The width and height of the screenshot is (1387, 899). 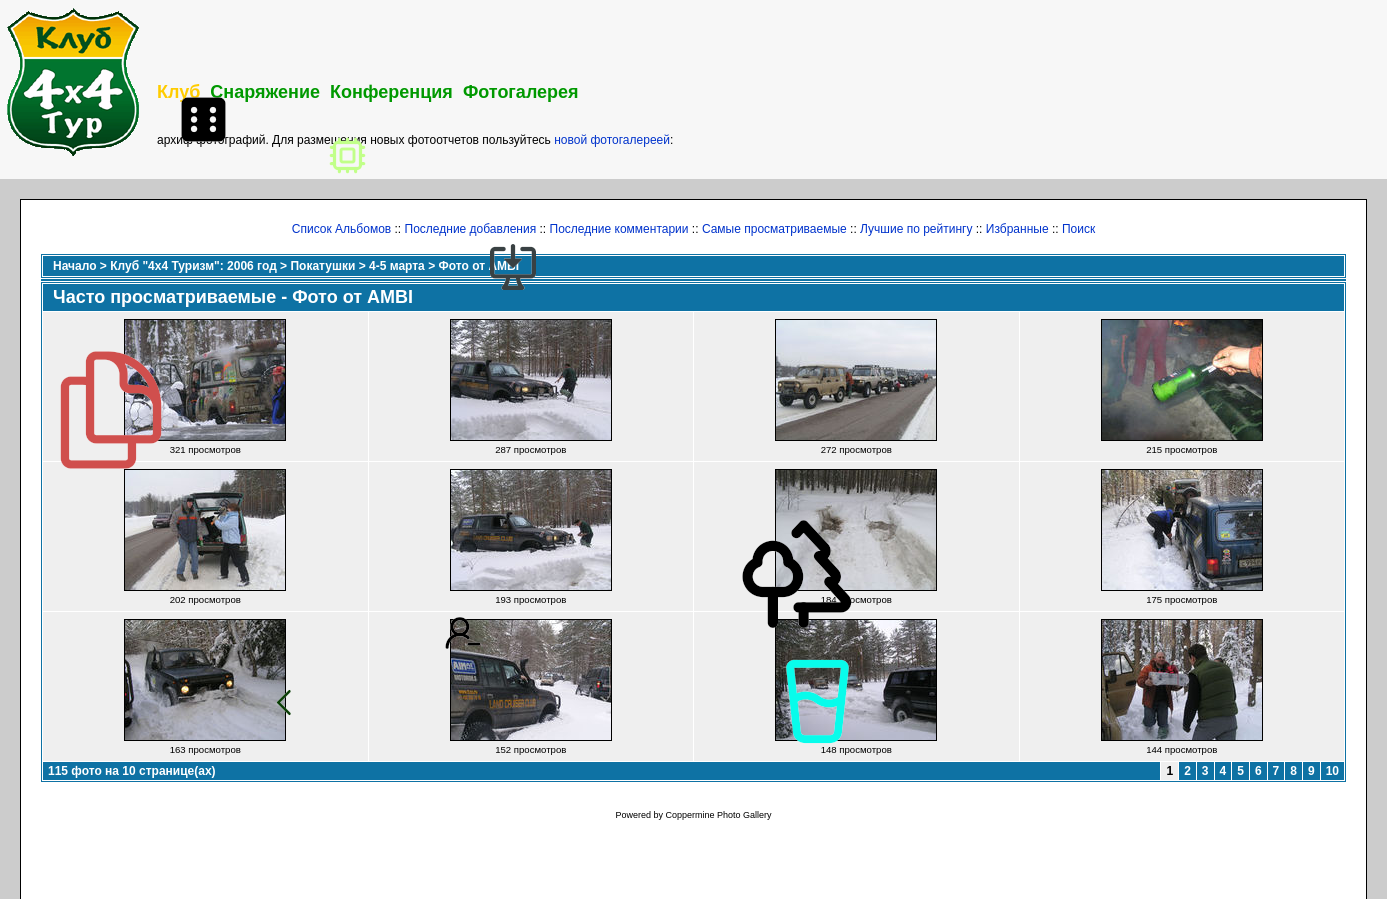 I want to click on track your daily water intake, so click(x=817, y=699).